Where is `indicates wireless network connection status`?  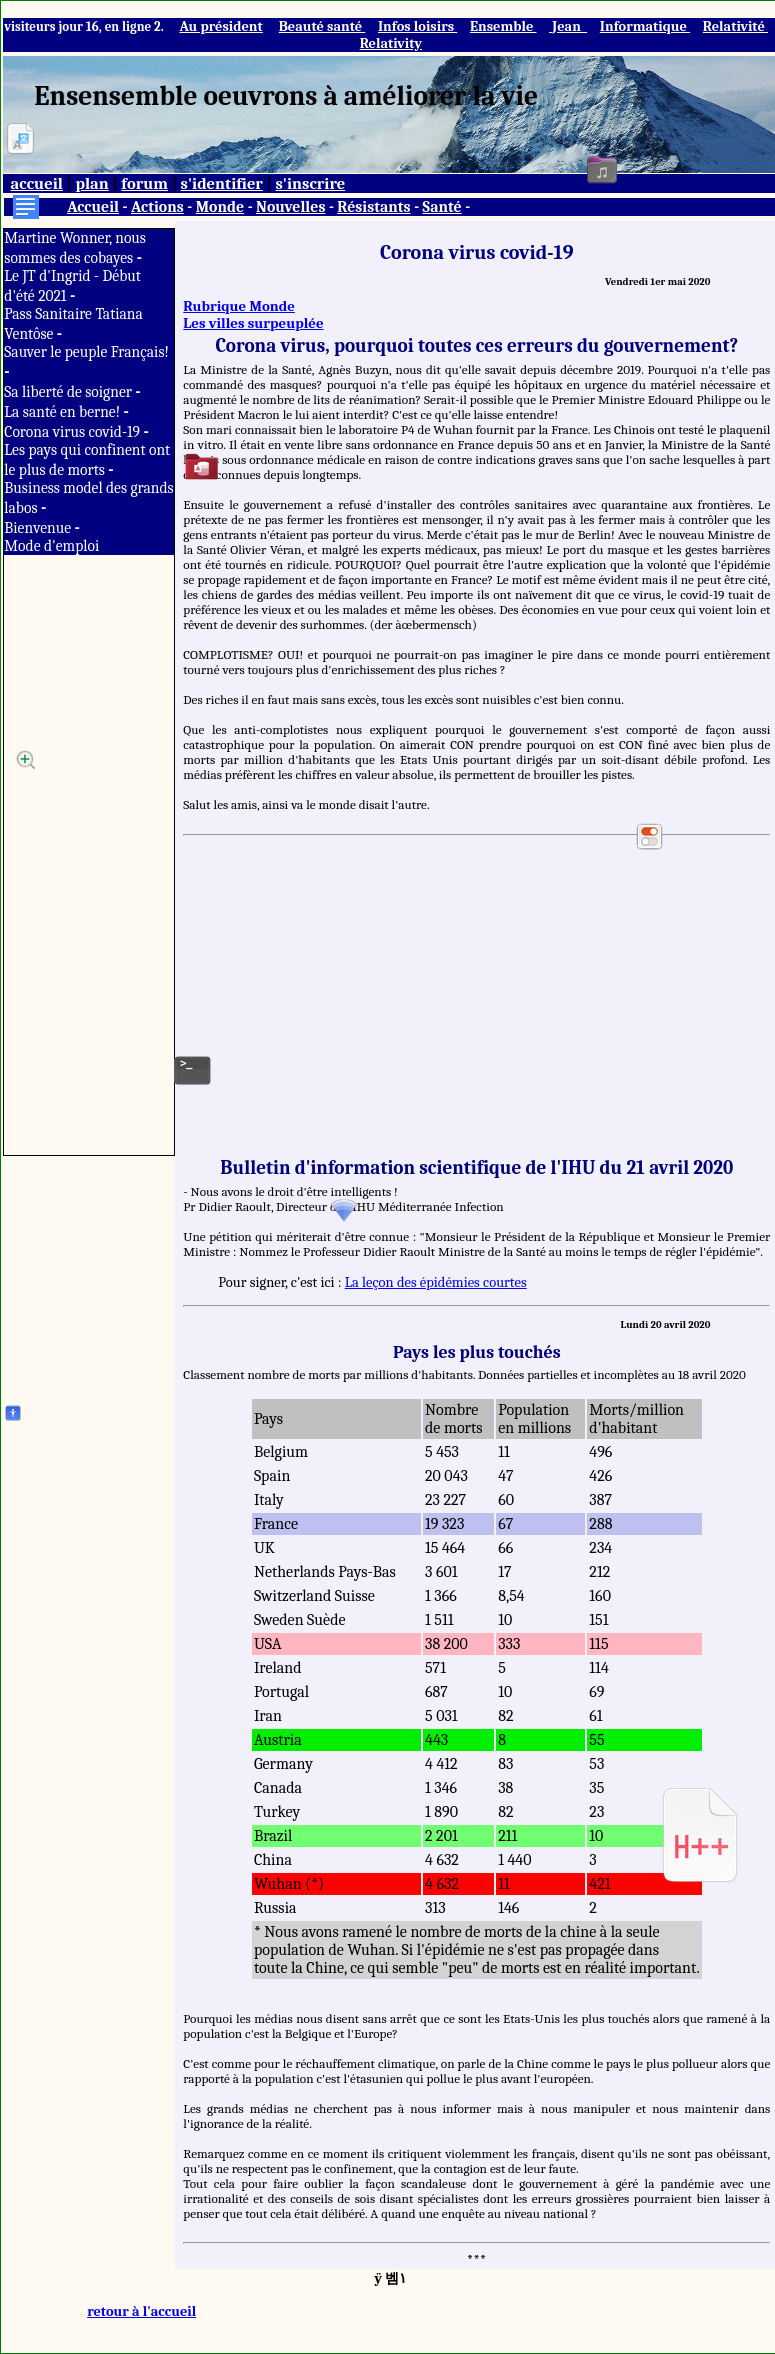
indicates wireless network connection status is located at coordinates (344, 1210).